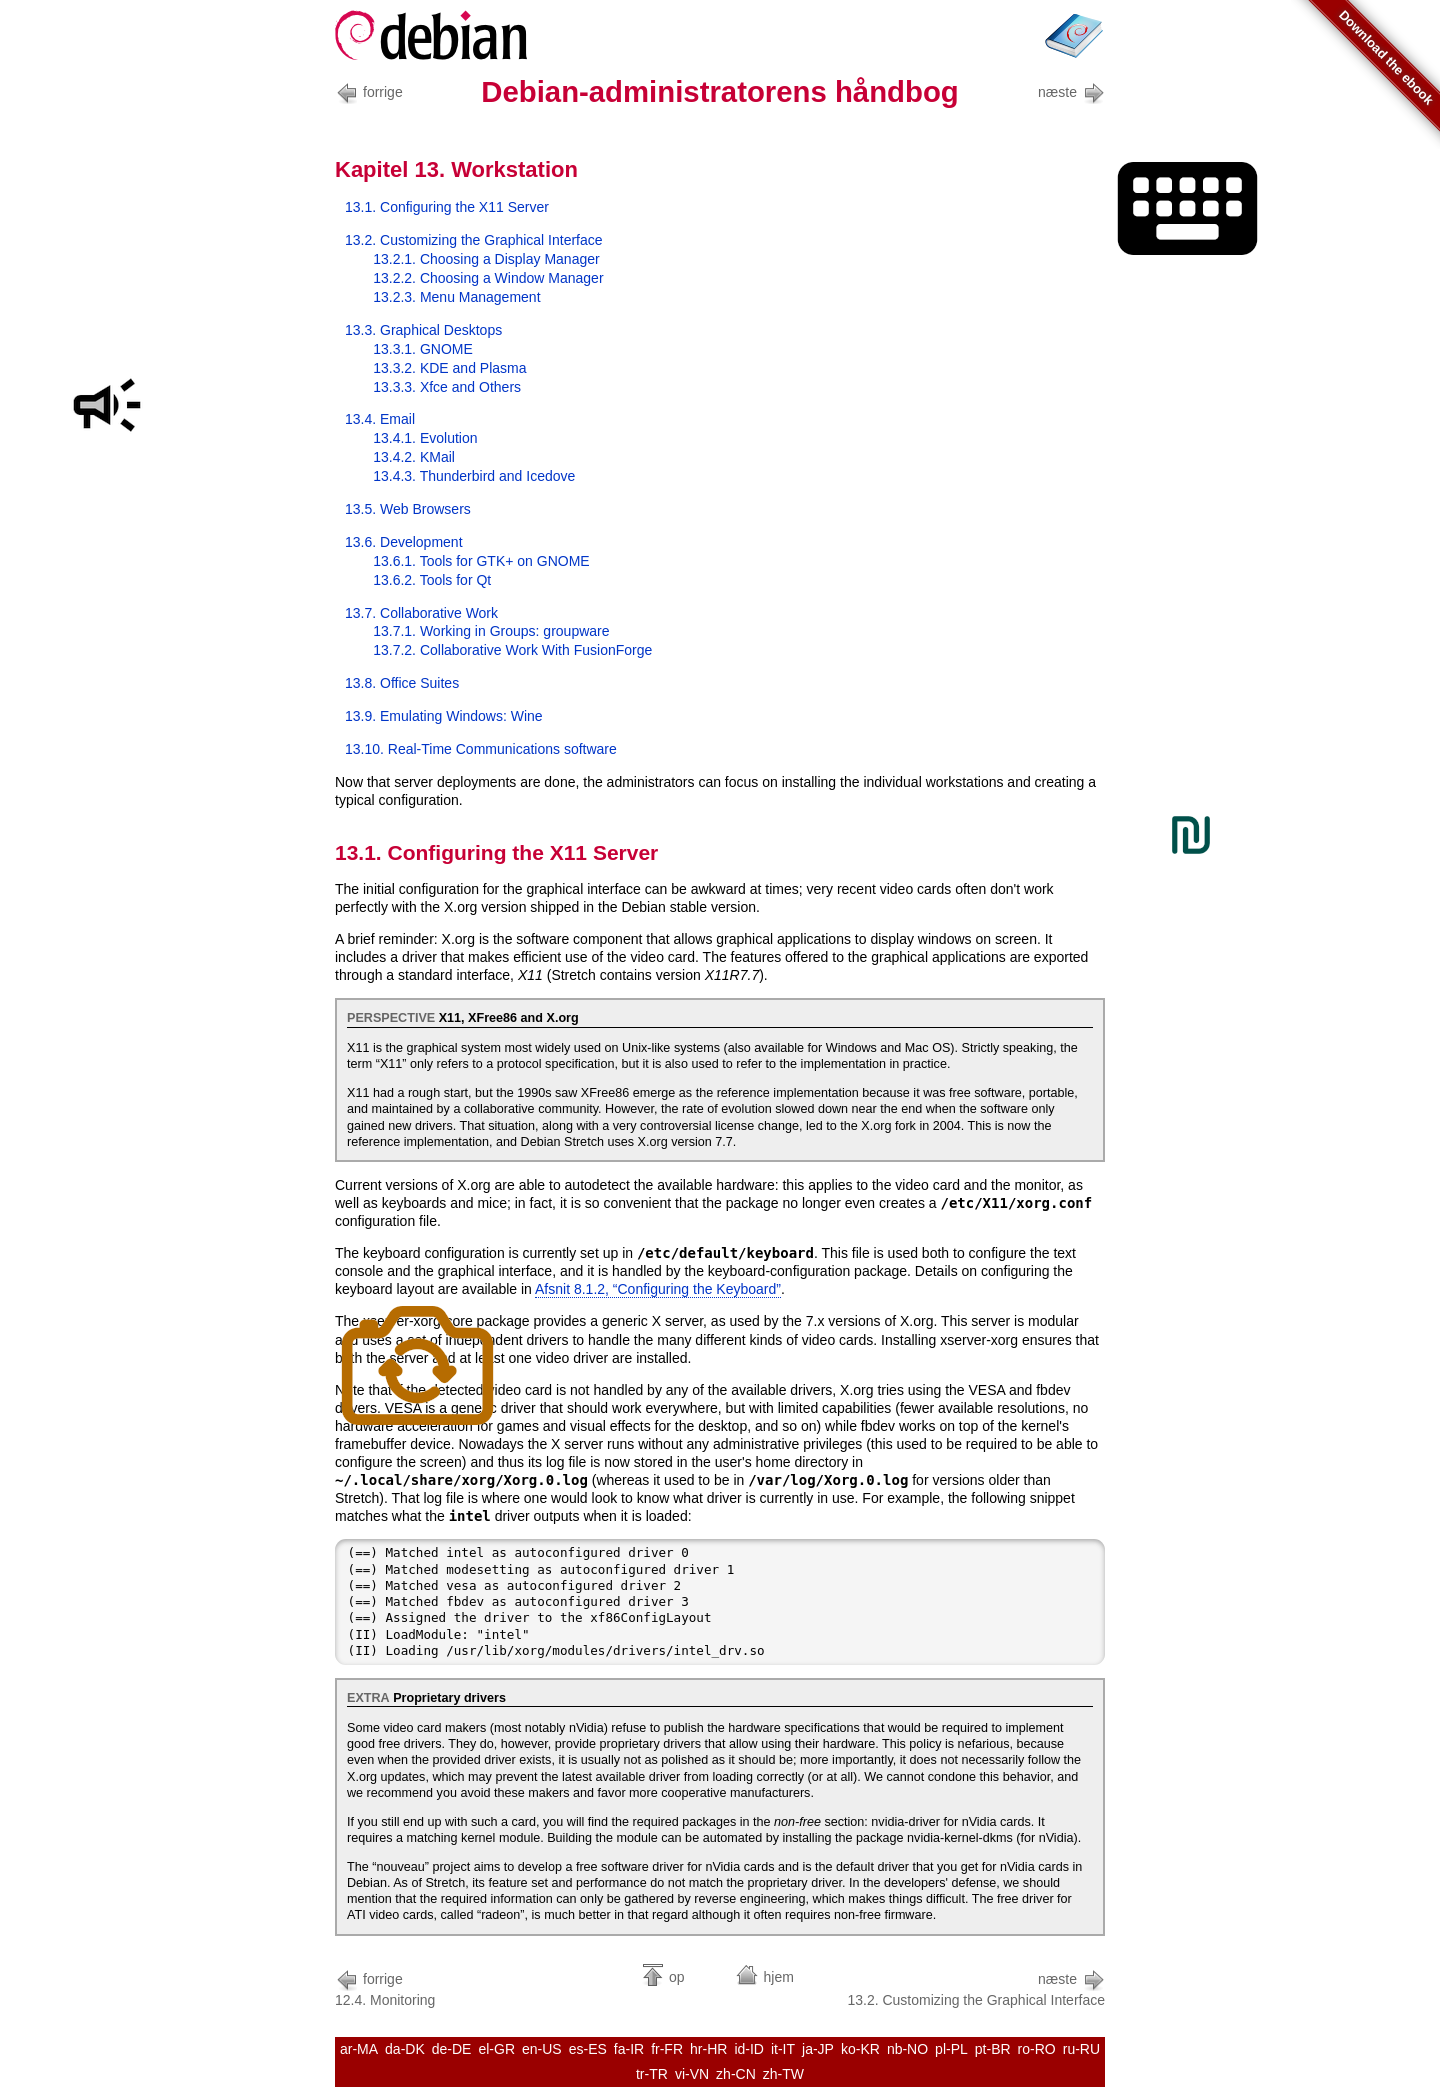 This screenshot has width=1440, height=2087. Describe the element at coordinates (107, 405) in the screenshot. I see `make an announcement or broadcast` at that location.